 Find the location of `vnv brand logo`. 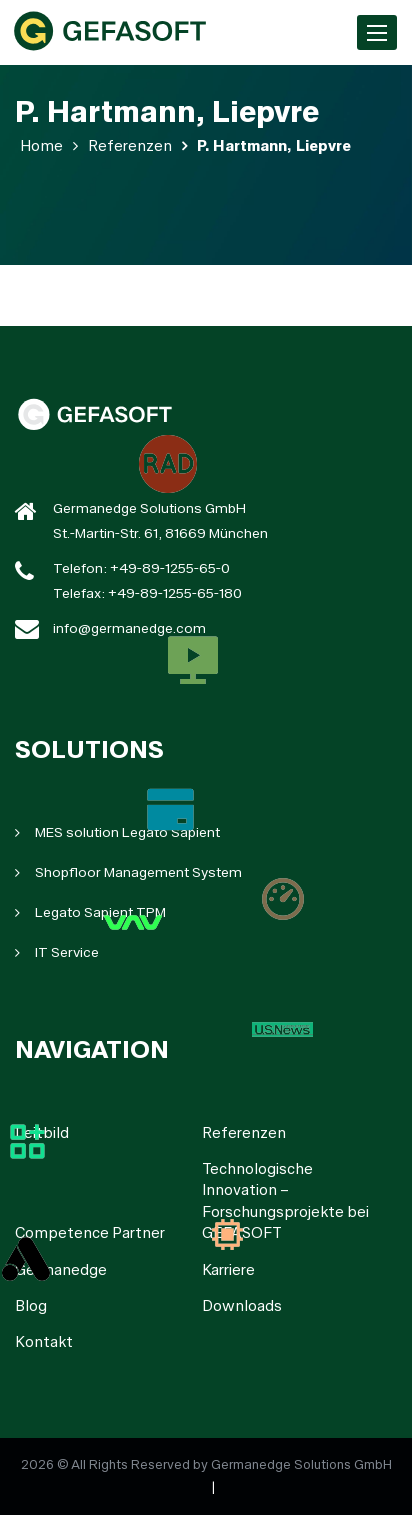

vnv brand logo is located at coordinates (133, 921).